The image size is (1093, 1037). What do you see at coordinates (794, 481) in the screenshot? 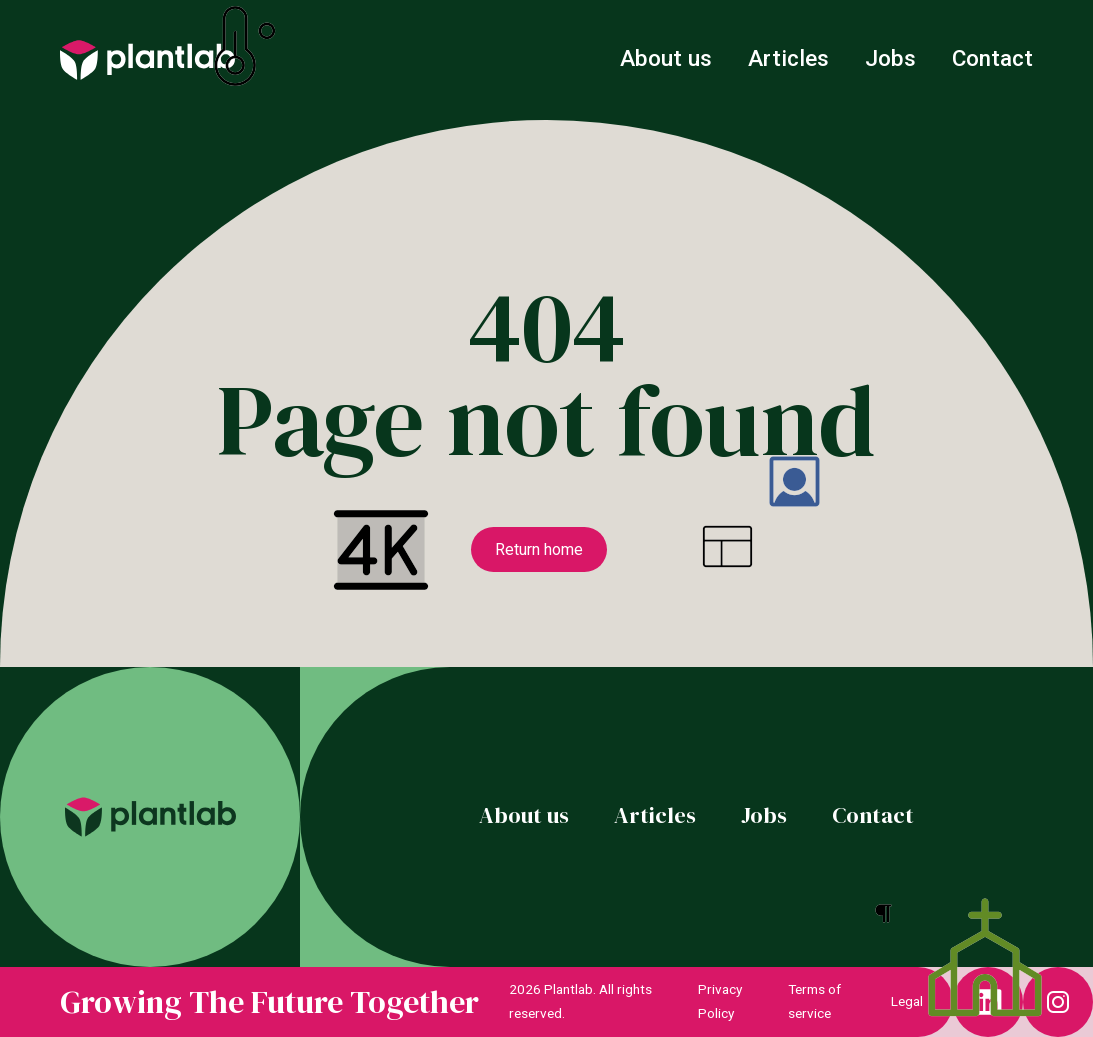
I see `view user profile` at bounding box center [794, 481].